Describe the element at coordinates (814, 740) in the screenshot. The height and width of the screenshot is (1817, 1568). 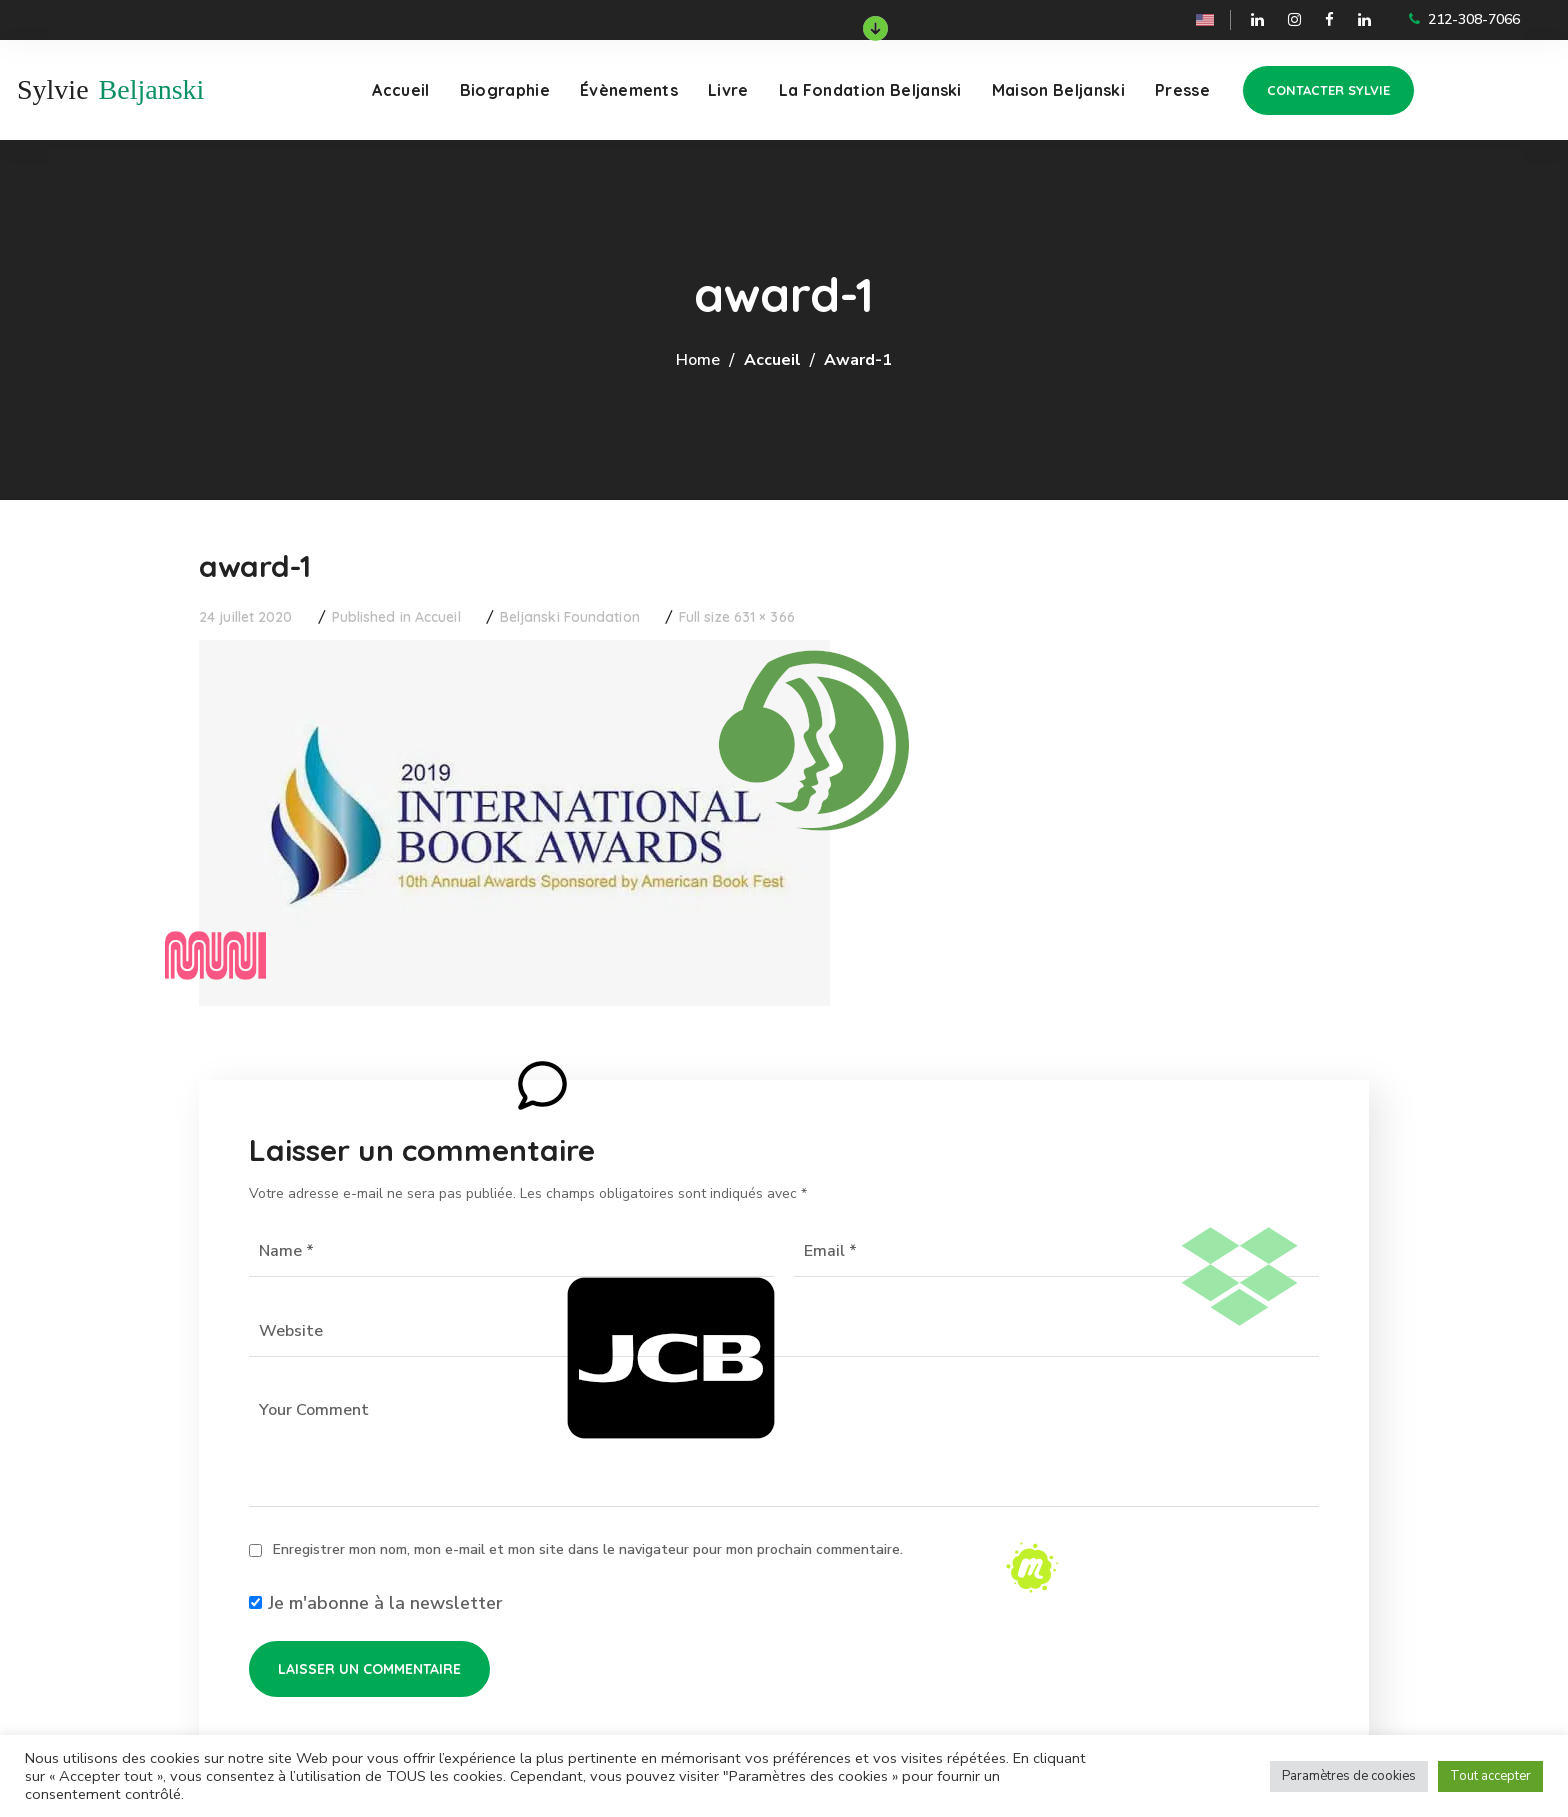
I see `open teamspeak voice chat application` at that location.